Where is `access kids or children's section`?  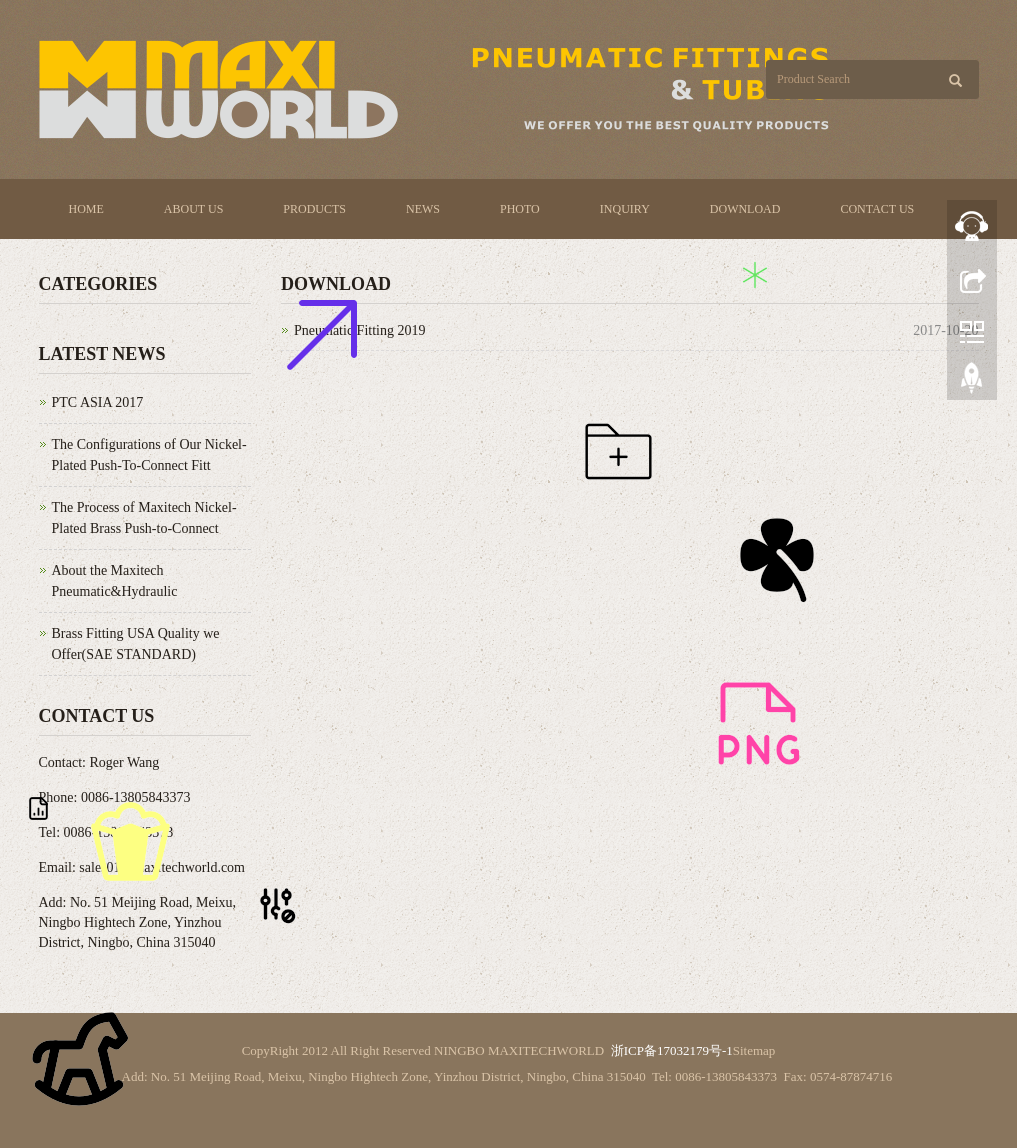
access kids or children's section is located at coordinates (79, 1059).